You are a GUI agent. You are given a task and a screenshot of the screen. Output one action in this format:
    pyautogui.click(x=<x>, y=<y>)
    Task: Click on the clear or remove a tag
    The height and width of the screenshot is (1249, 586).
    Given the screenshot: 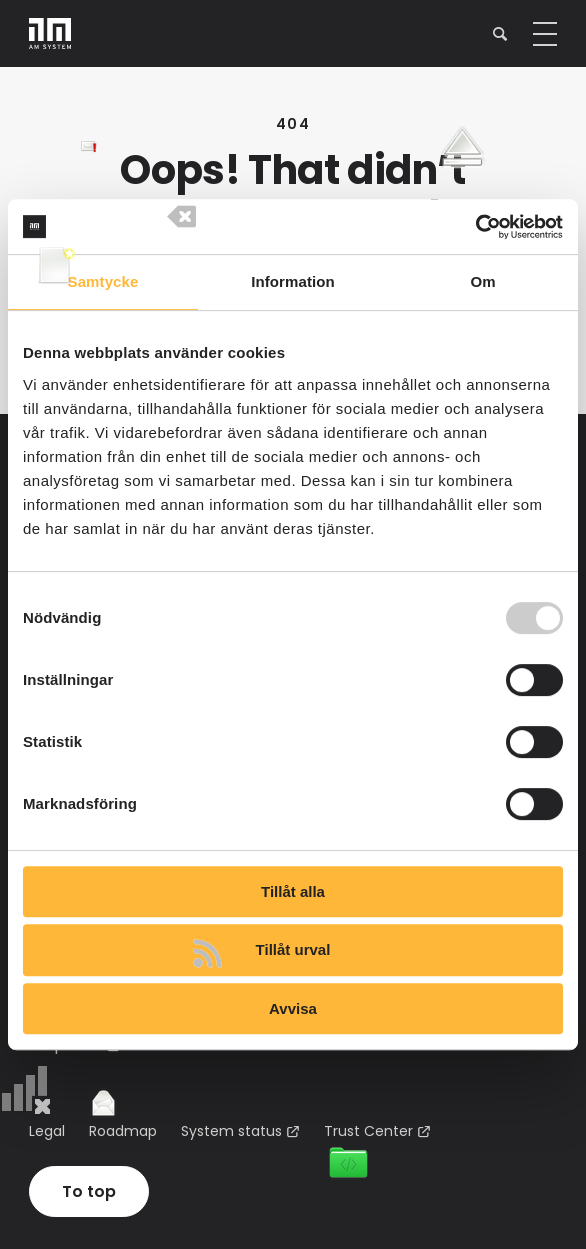 What is the action you would take?
    pyautogui.click(x=181, y=216)
    